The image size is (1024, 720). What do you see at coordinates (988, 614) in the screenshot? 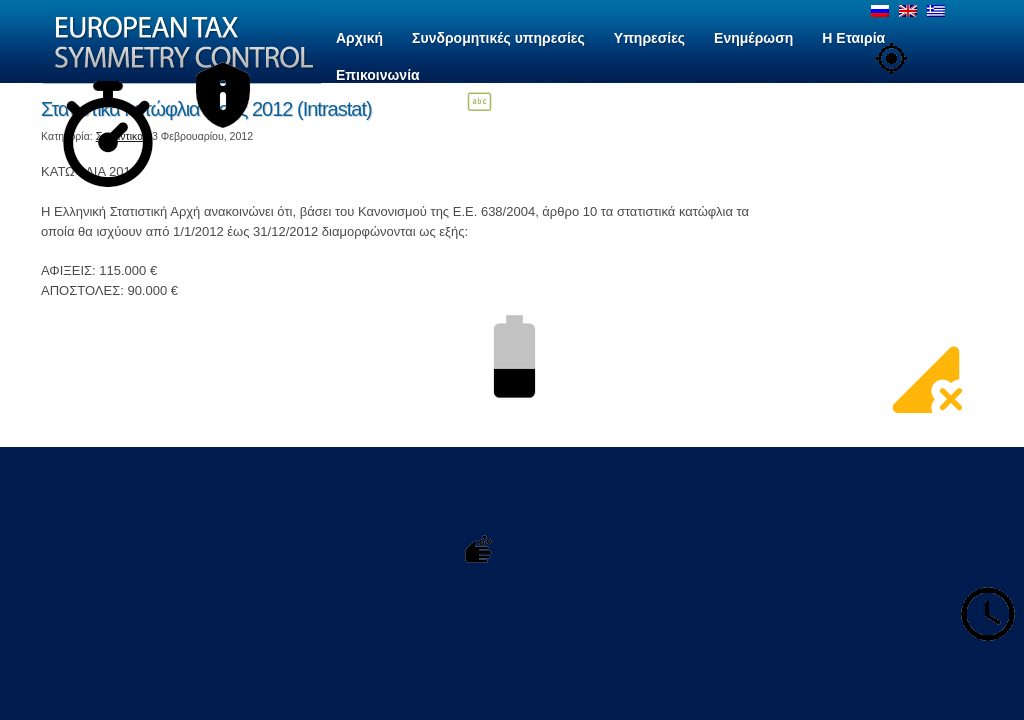
I see `view time or clock settings` at bounding box center [988, 614].